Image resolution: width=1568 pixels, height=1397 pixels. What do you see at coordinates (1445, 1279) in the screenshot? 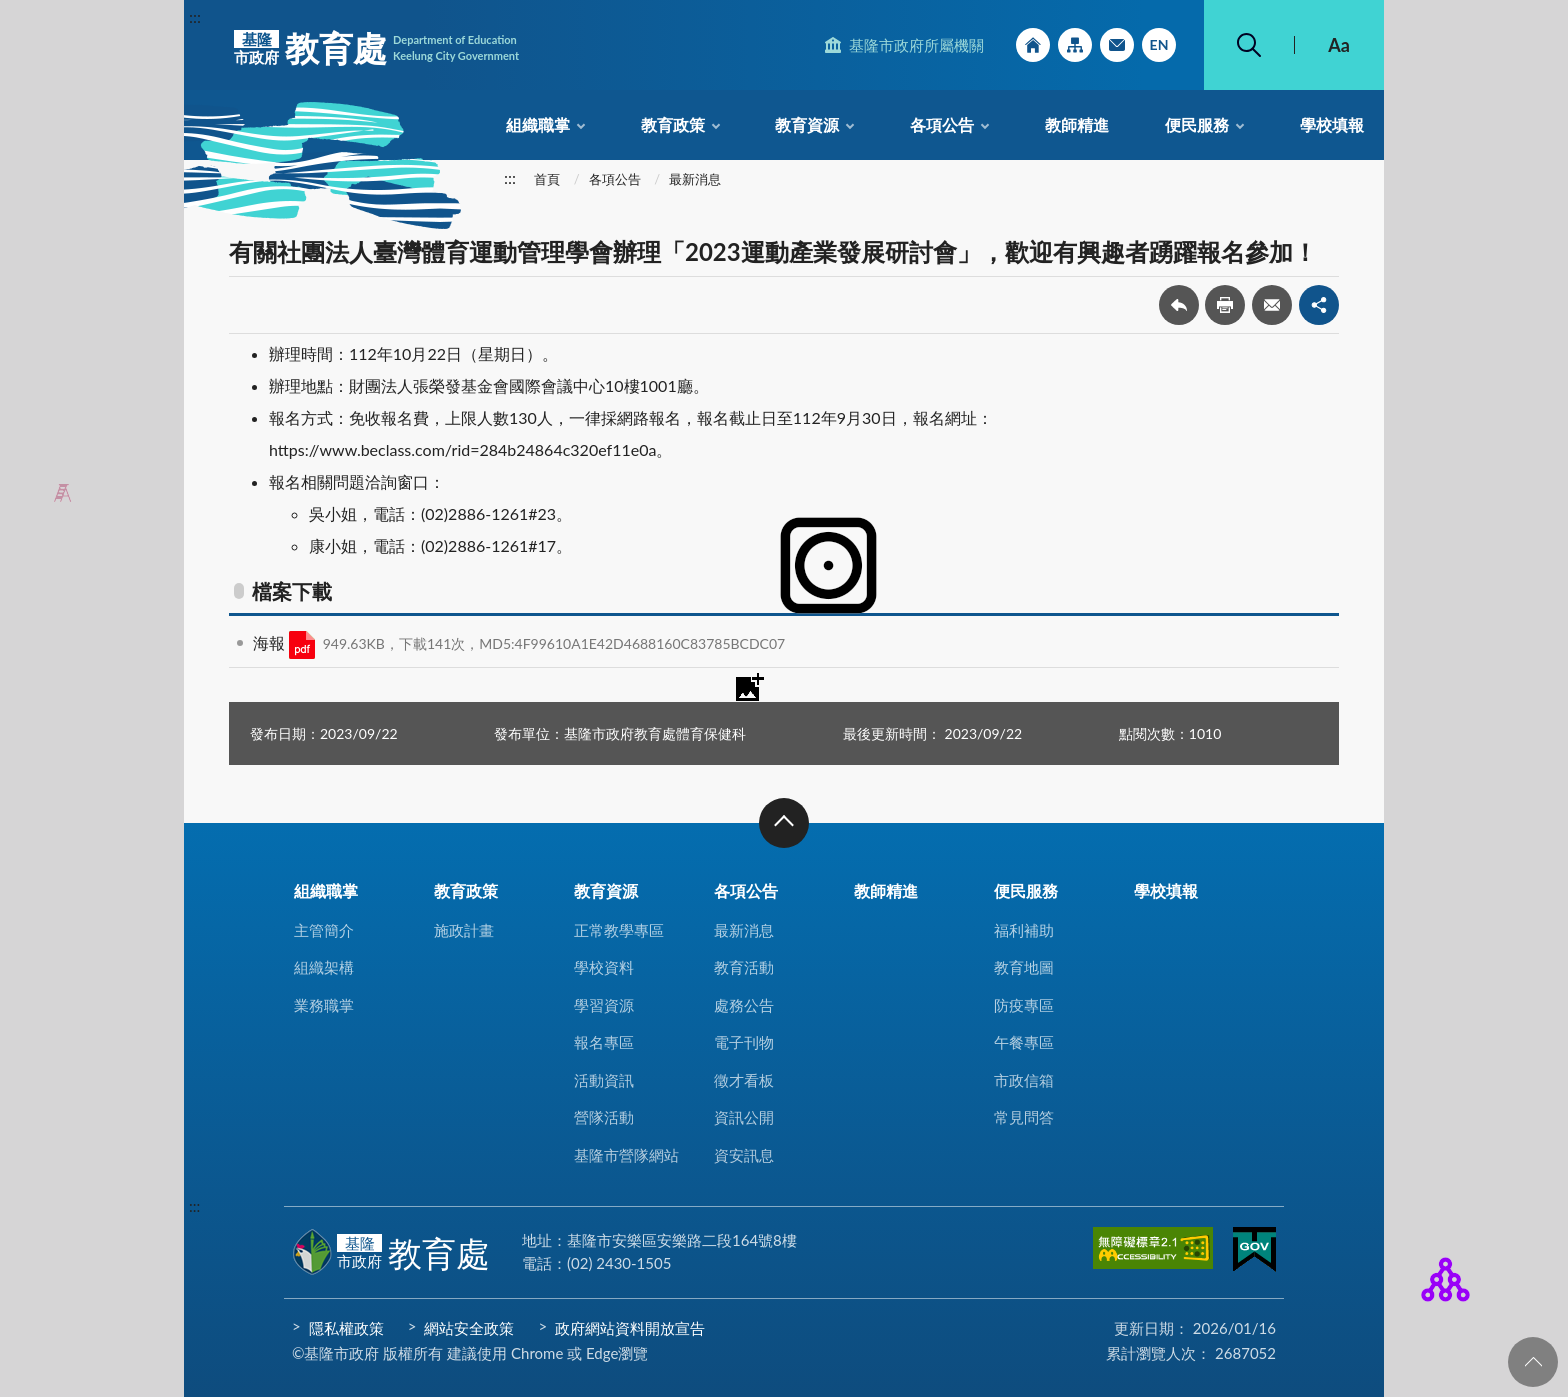
I see `view organizational hierarchy` at bounding box center [1445, 1279].